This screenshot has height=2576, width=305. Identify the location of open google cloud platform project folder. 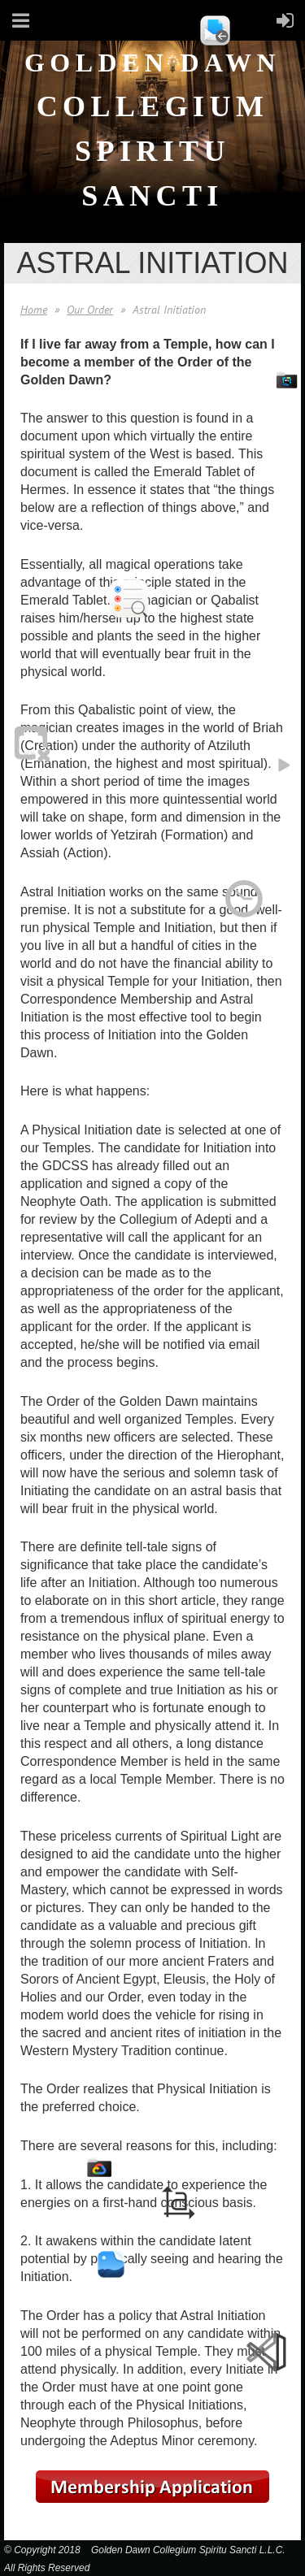
(99, 2168).